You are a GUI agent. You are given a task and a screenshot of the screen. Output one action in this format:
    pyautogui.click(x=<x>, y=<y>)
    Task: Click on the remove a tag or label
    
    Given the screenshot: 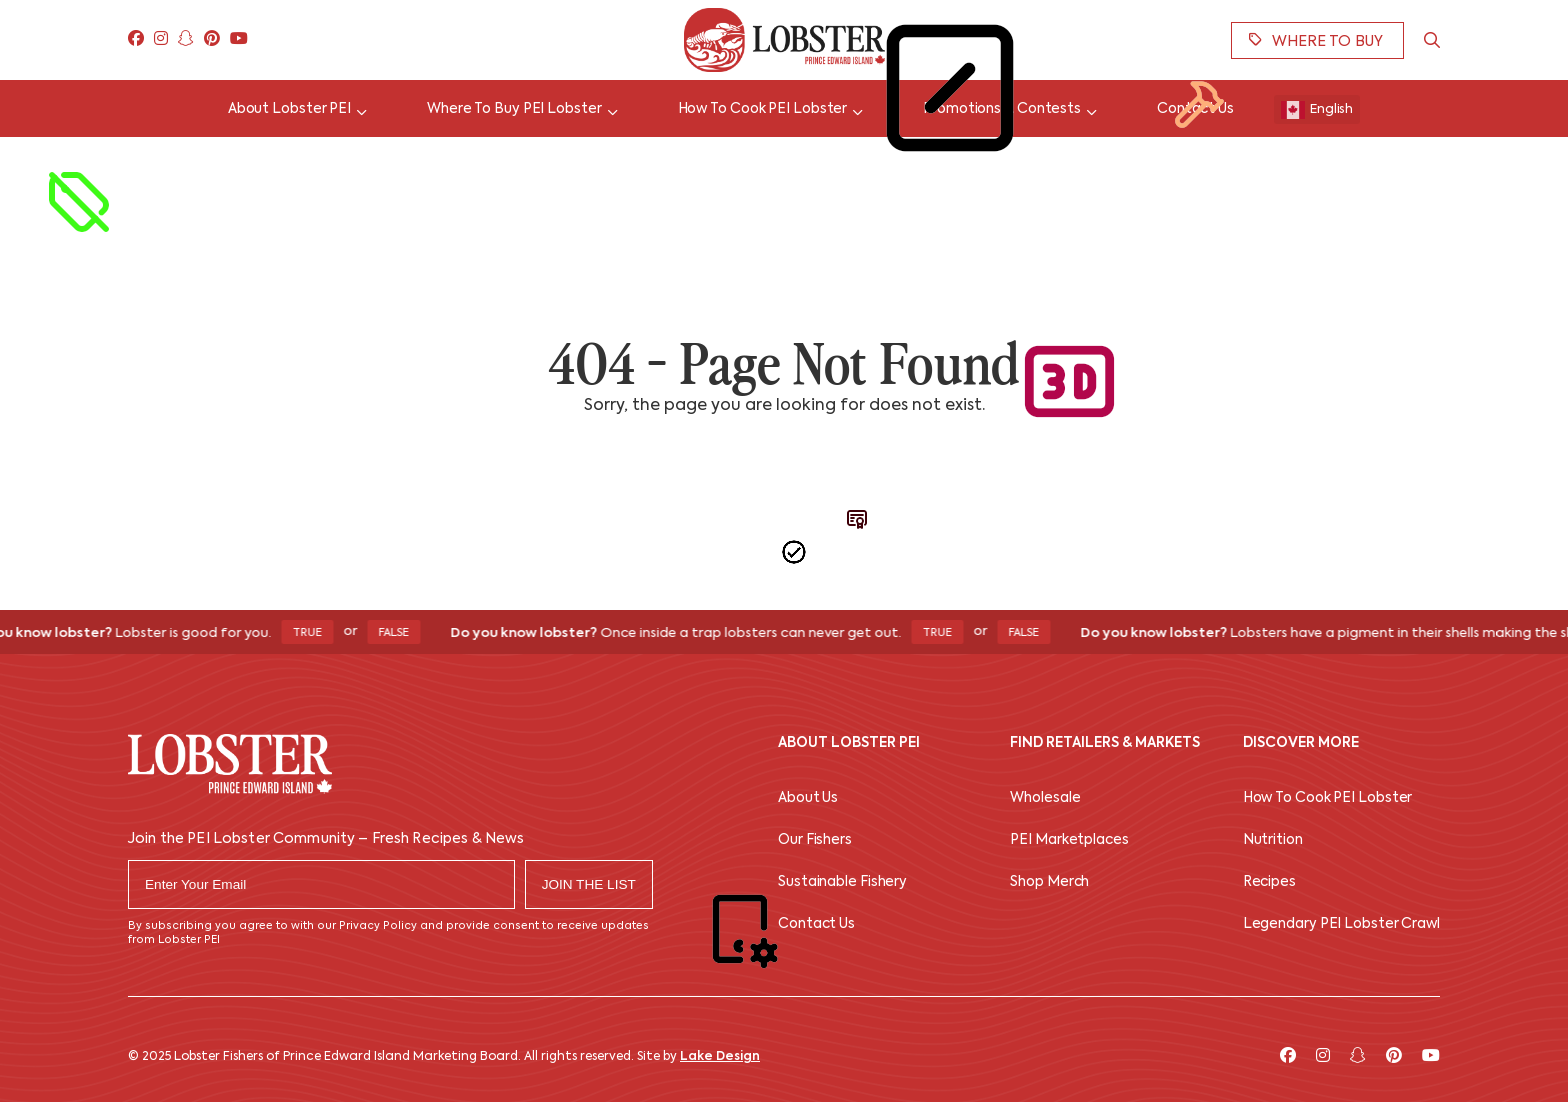 What is the action you would take?
    pyautogui.click(x=79, y=202)
    